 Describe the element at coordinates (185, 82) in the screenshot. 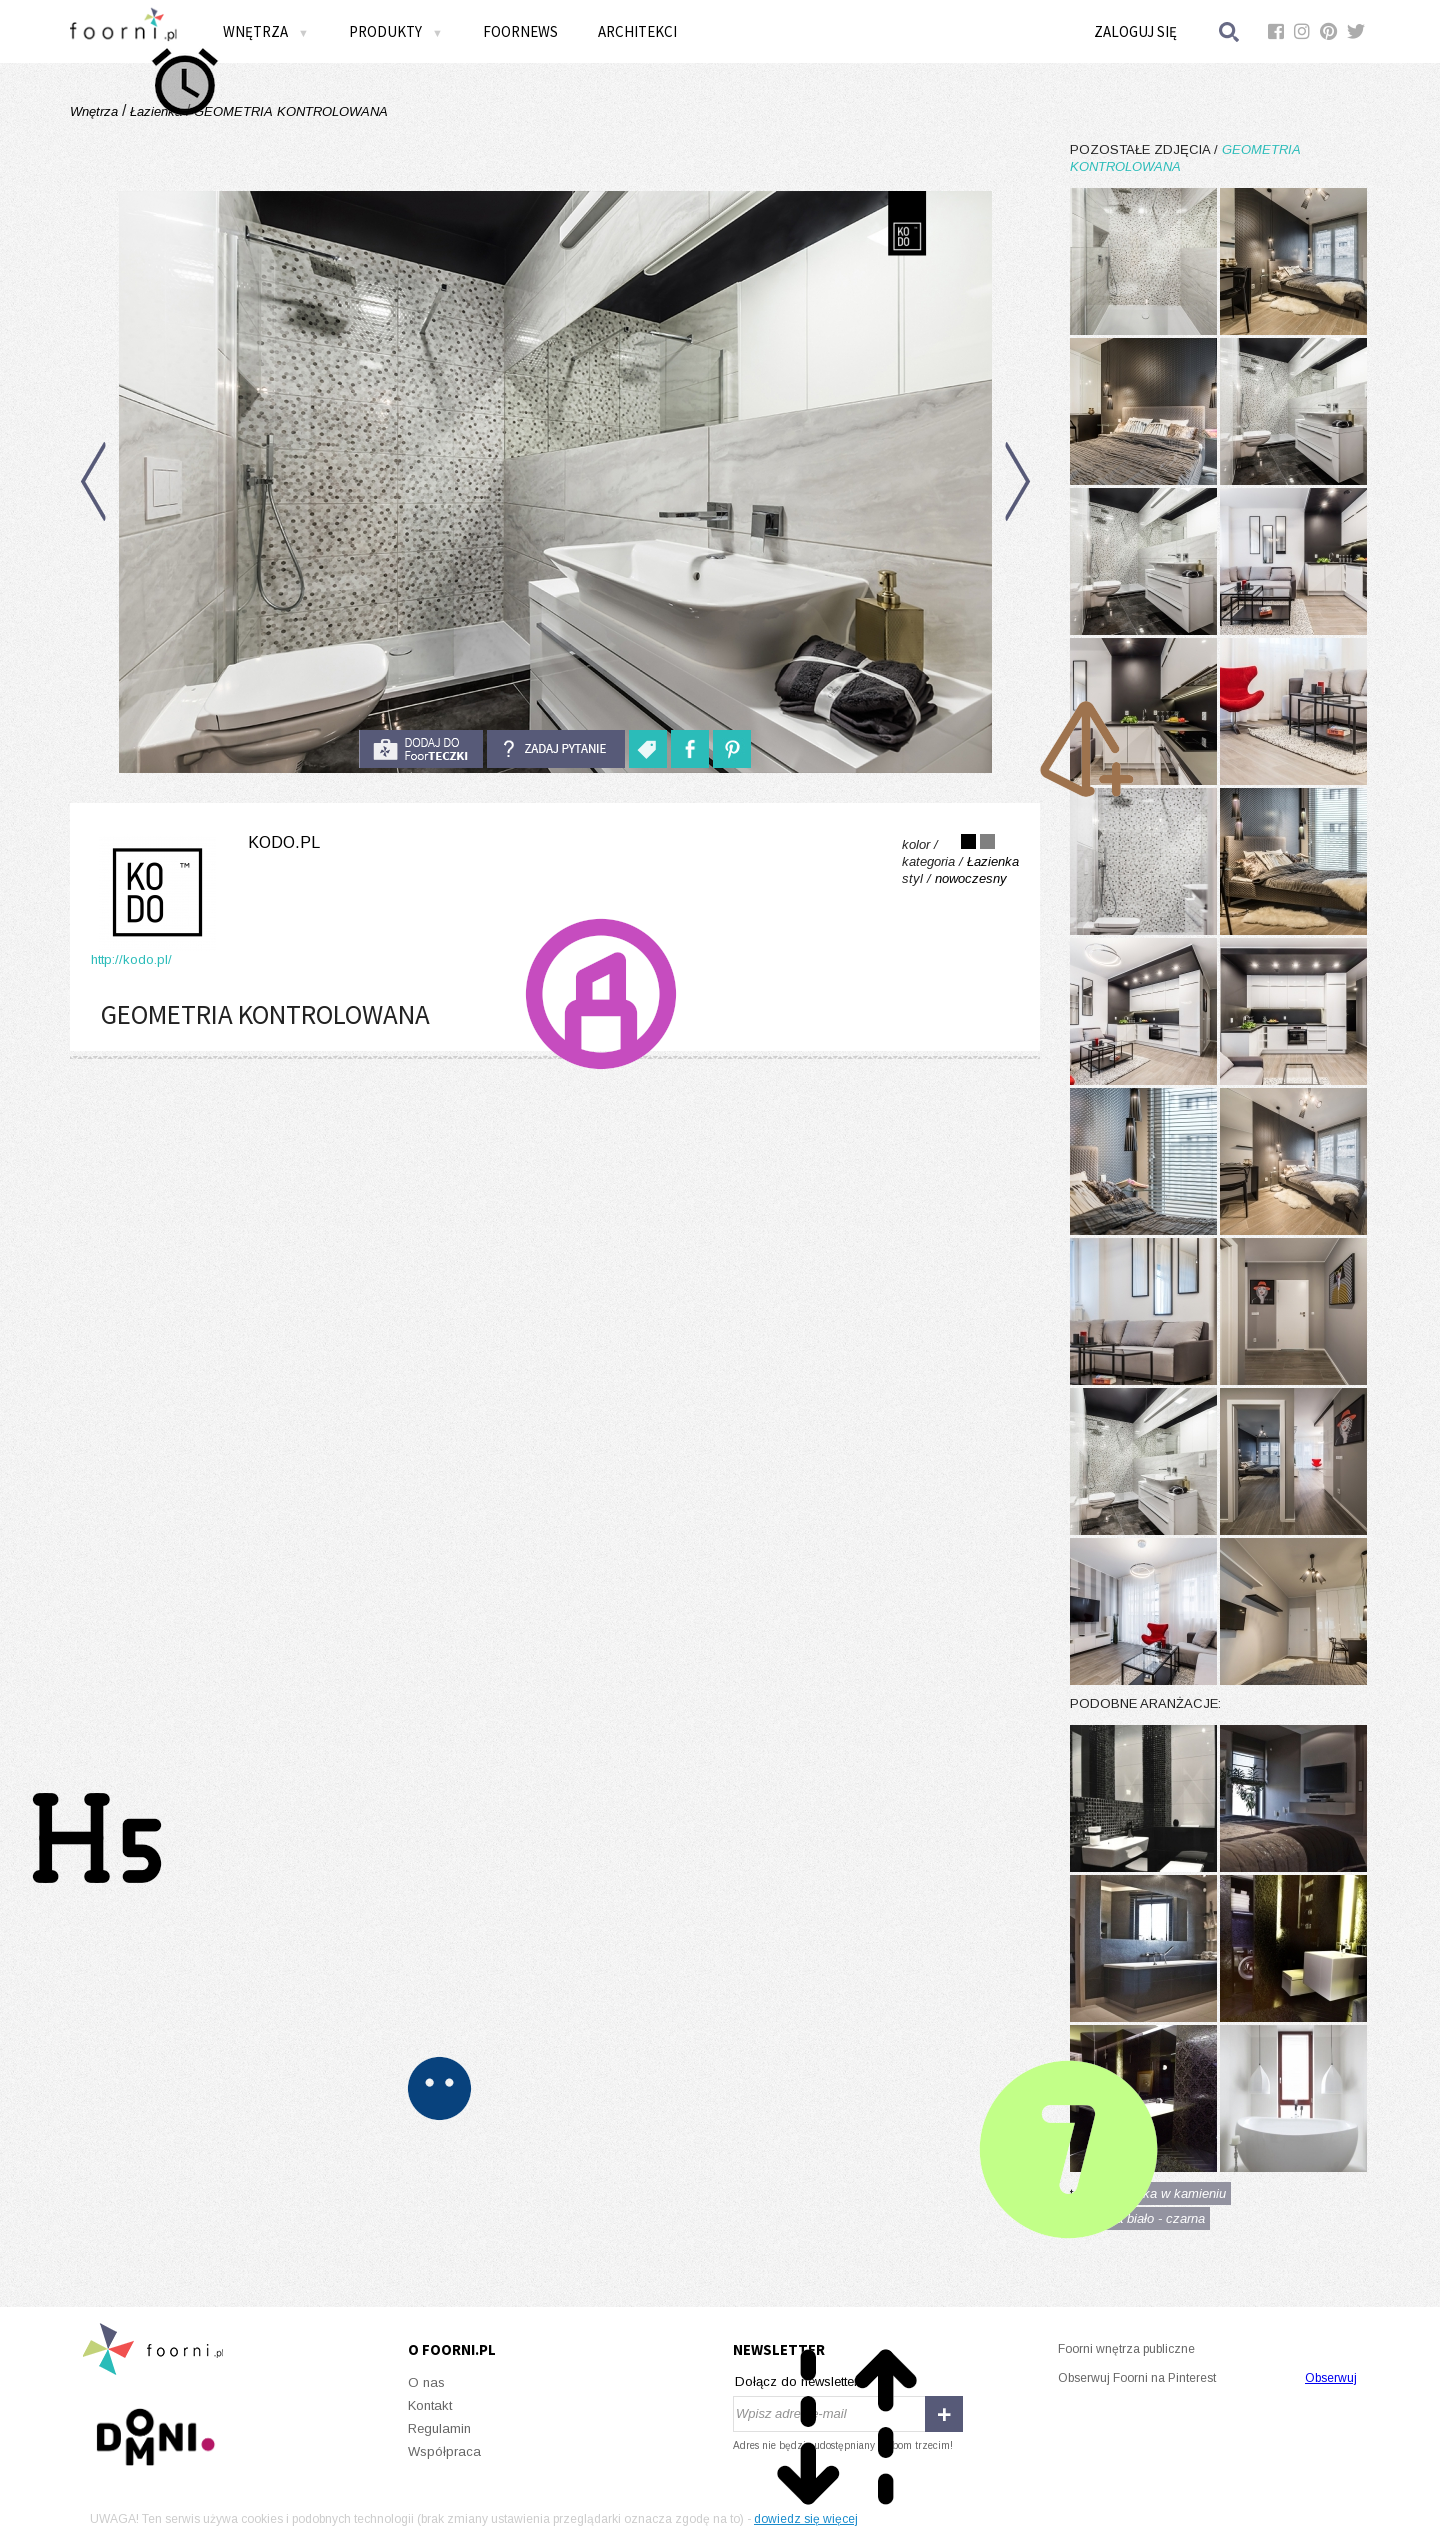

I see `set or manage alarms` at that location.